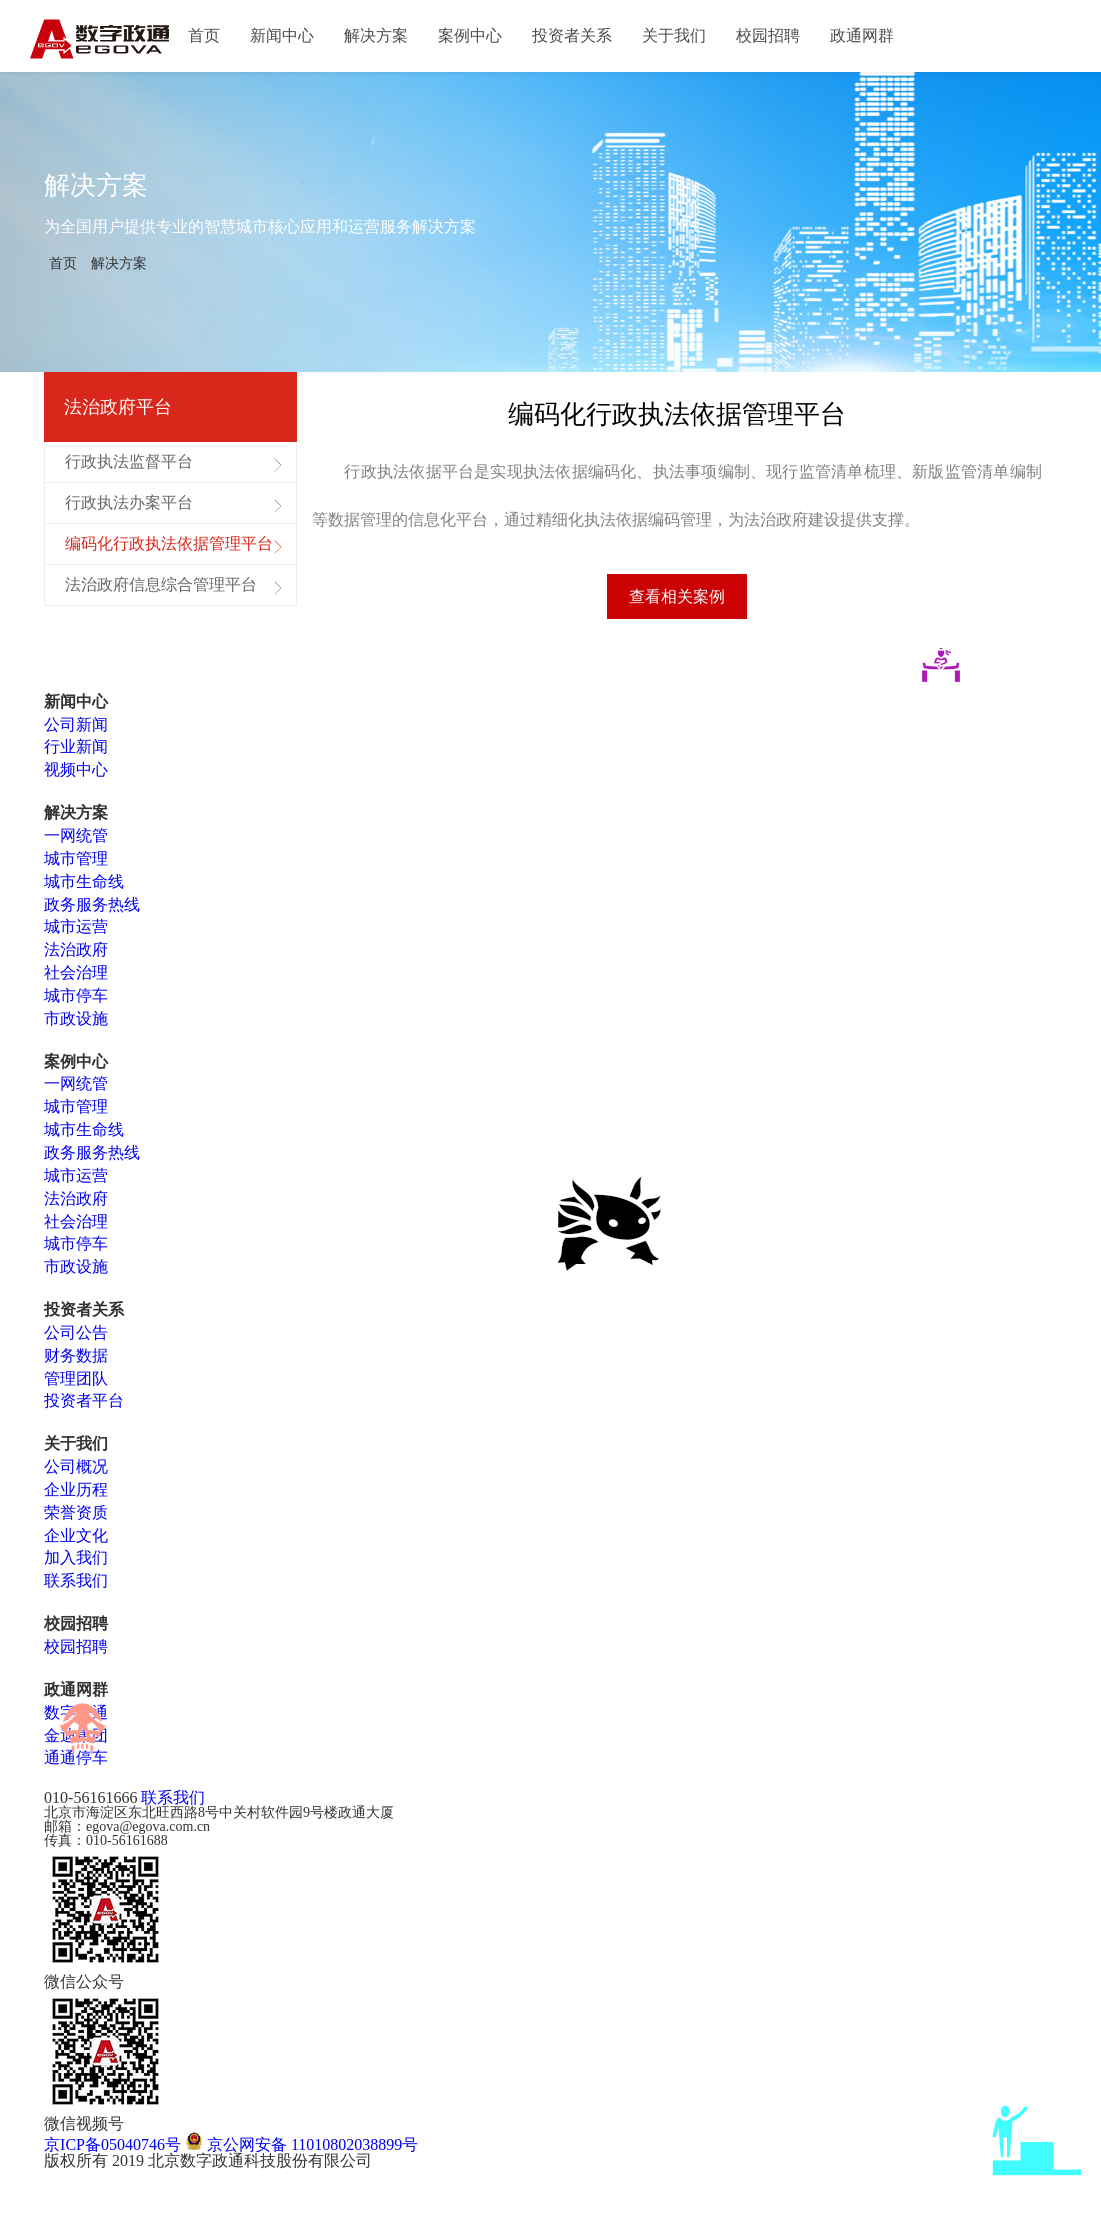 This screenshot has height=2227, width=1101. Describe the element at coordinates (941, 663) in the screenshot. I see `flexibility or stretching exercise option` at that location.